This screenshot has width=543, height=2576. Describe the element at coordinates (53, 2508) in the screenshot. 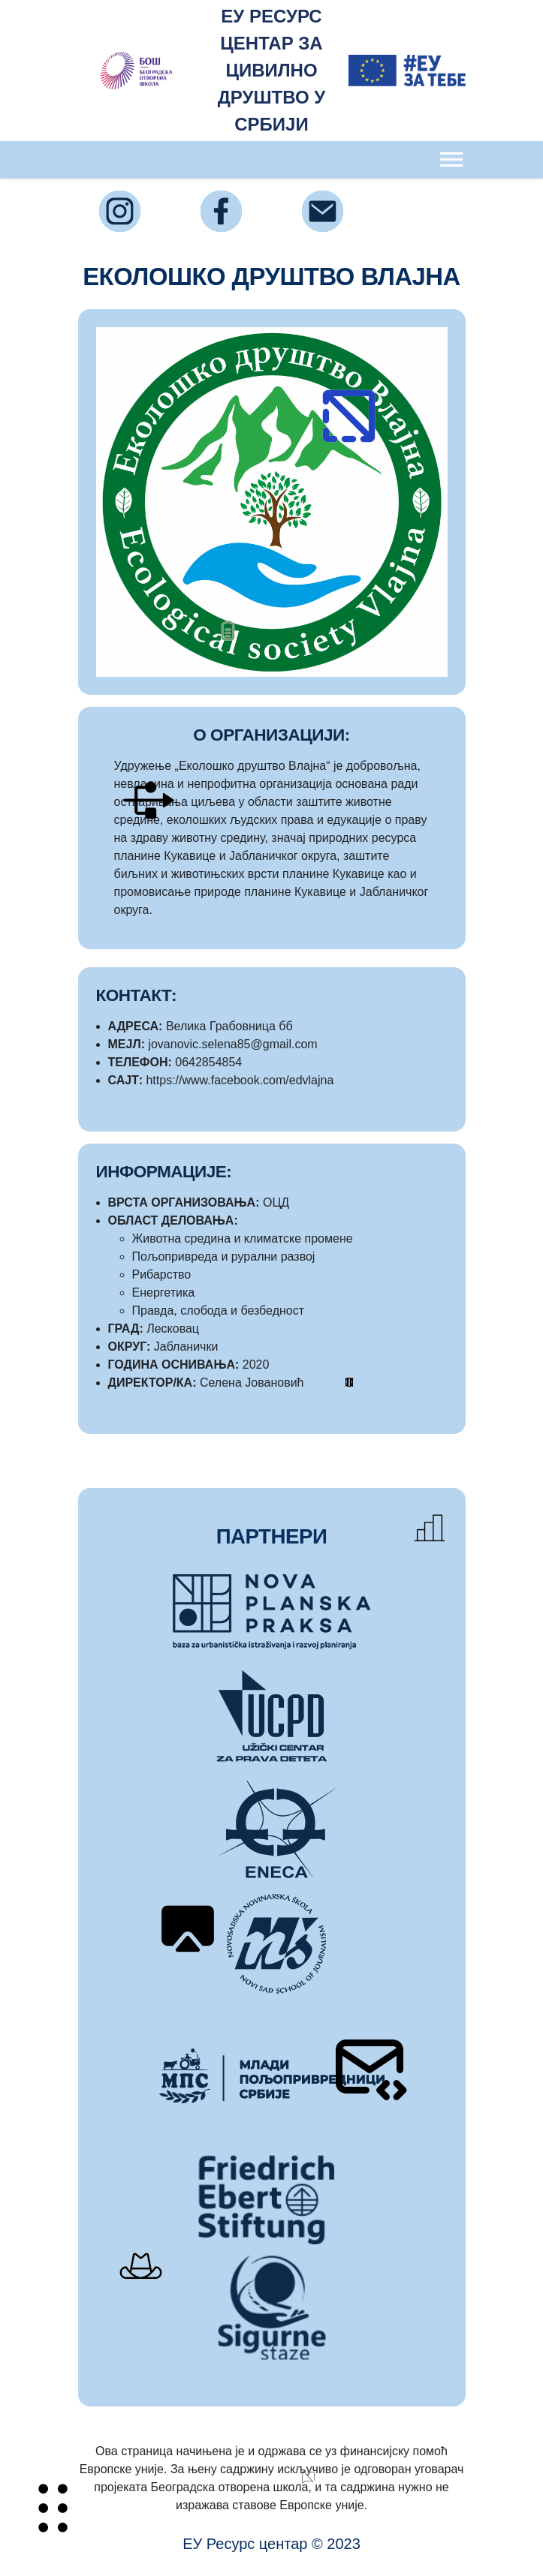

I see `drag to reorder items in a list` at that location.